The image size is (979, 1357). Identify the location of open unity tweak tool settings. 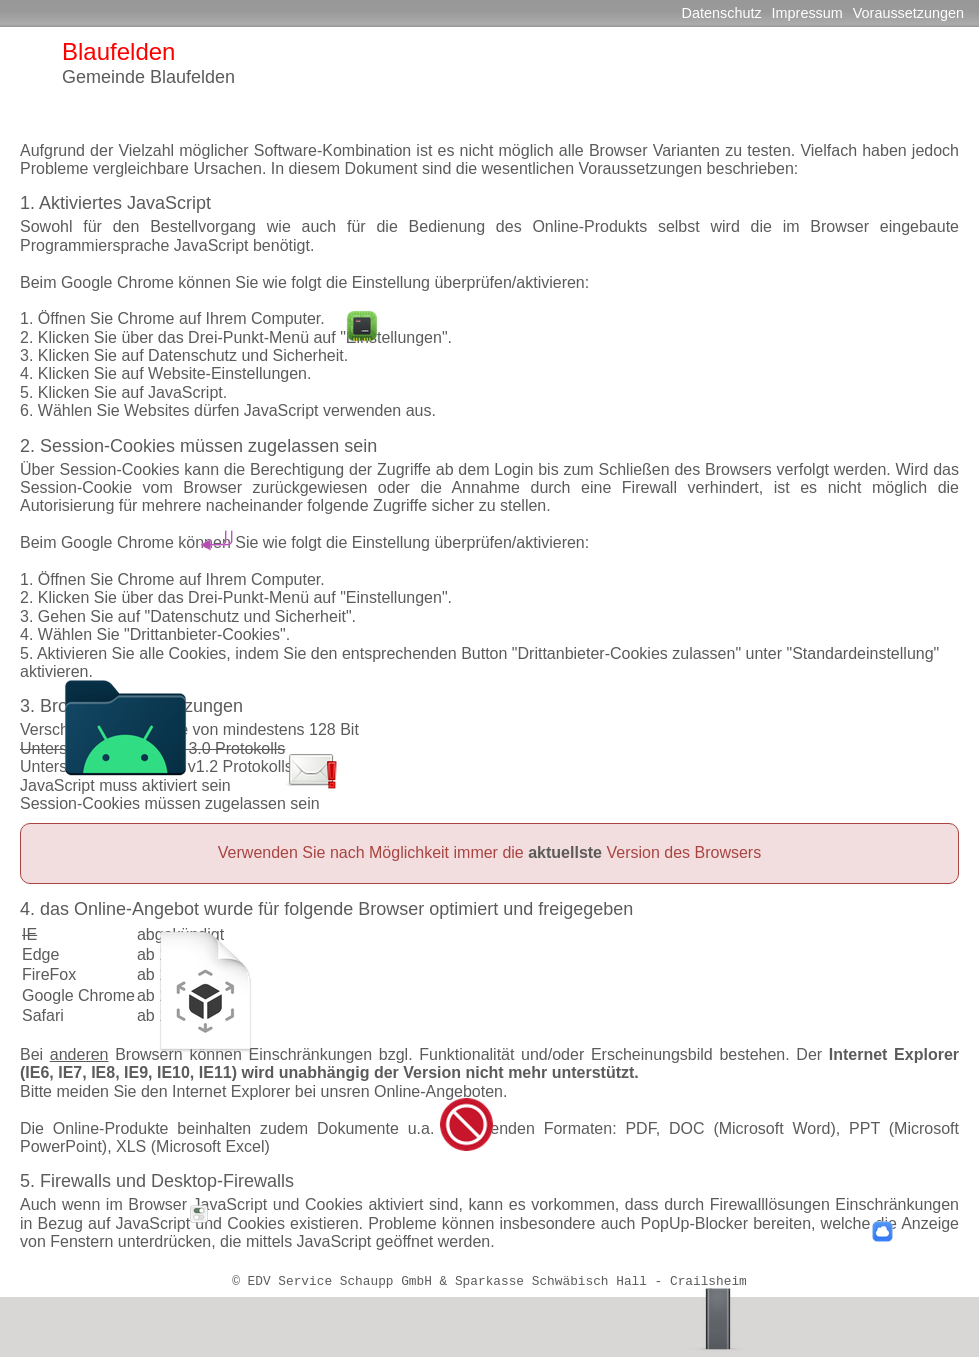
(199, 1214).